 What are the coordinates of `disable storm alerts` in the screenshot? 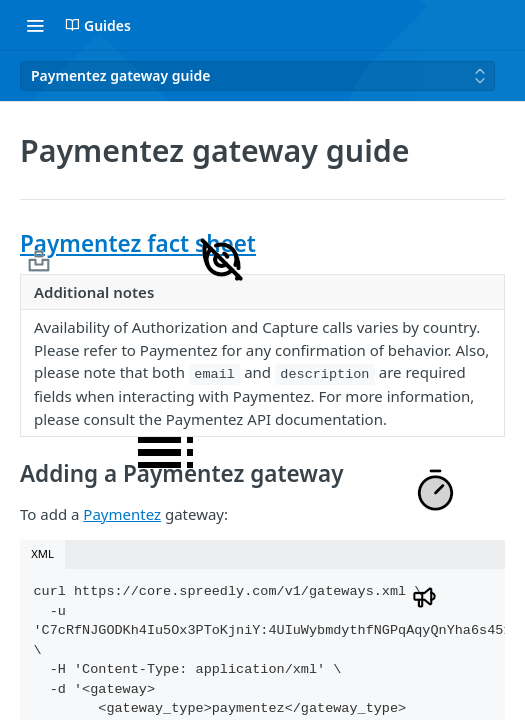 It's located at (221, 259).